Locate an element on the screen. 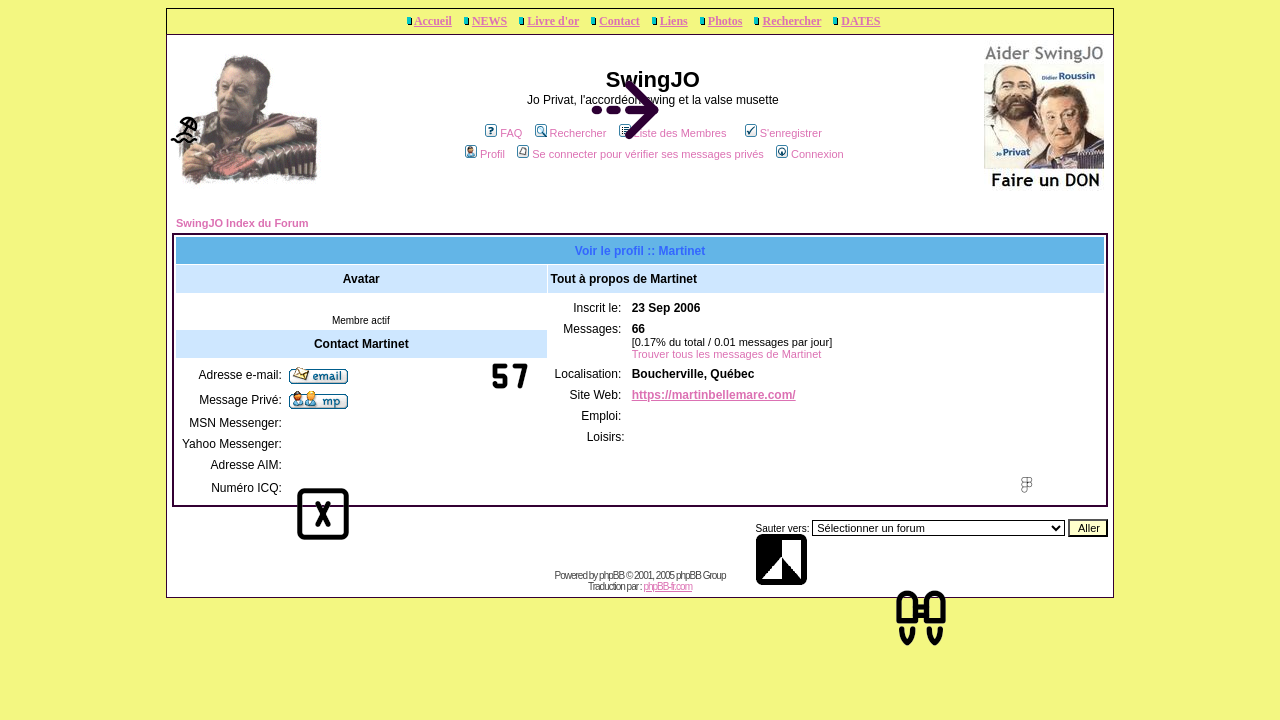 The width and height of the screenshot is (1280, 720). view beach or coastal locations is located at coordinates (184, 130).